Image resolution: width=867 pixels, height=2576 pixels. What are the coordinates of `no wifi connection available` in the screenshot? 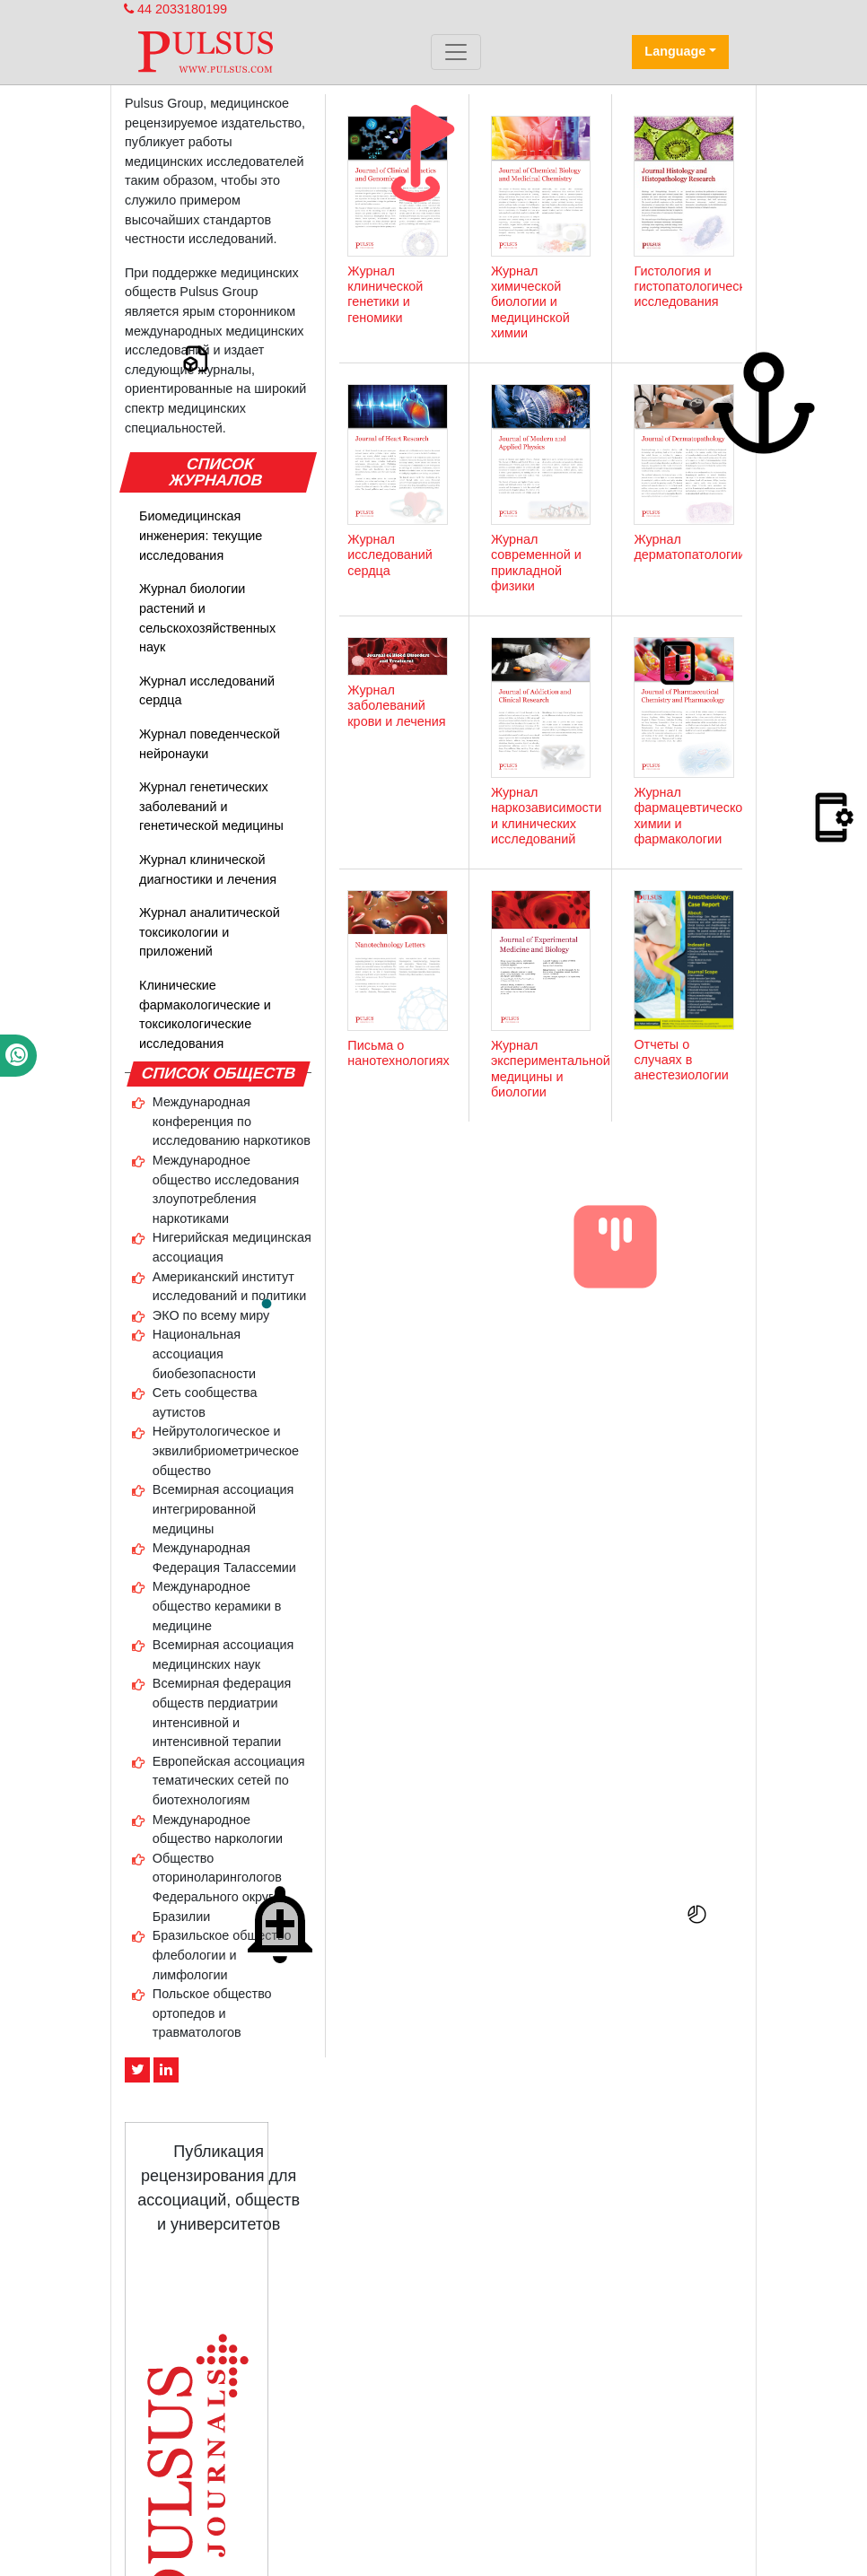 It's located at (267, 1267).